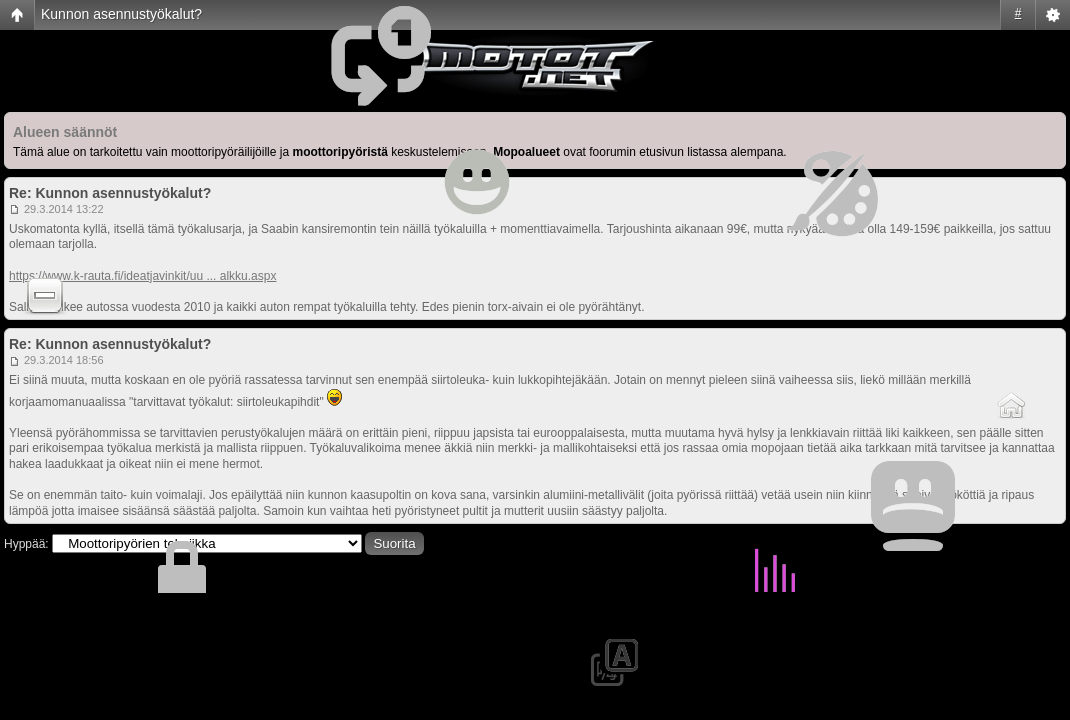 This screenshot has width=1070, height=720. I want to click on access language and region settings, so click(614, 662).